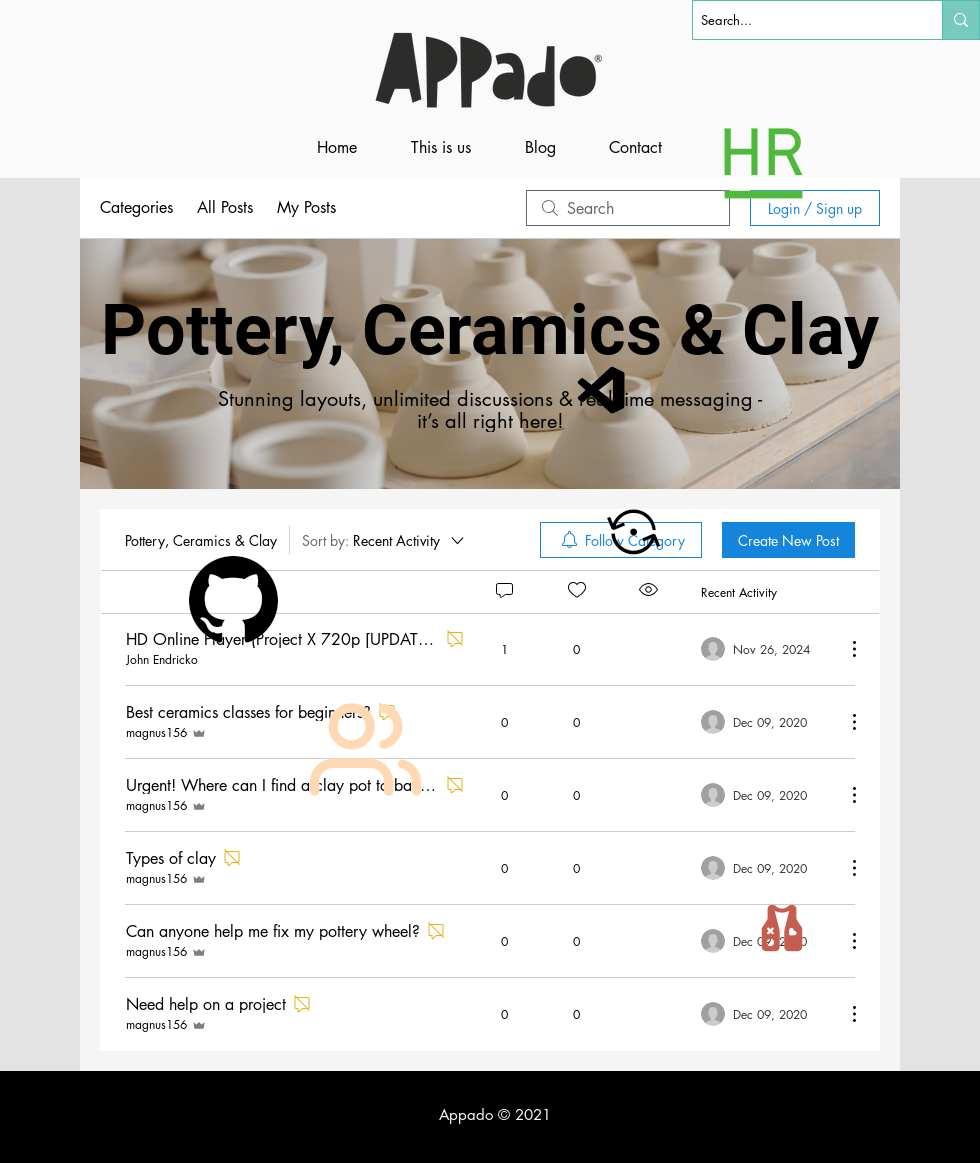 This screenshot has width=980, height=1163. What do you see at coordinates (365, 749) in the screenshot?
I see `view all users or team members` at bounding box center [365, 749].